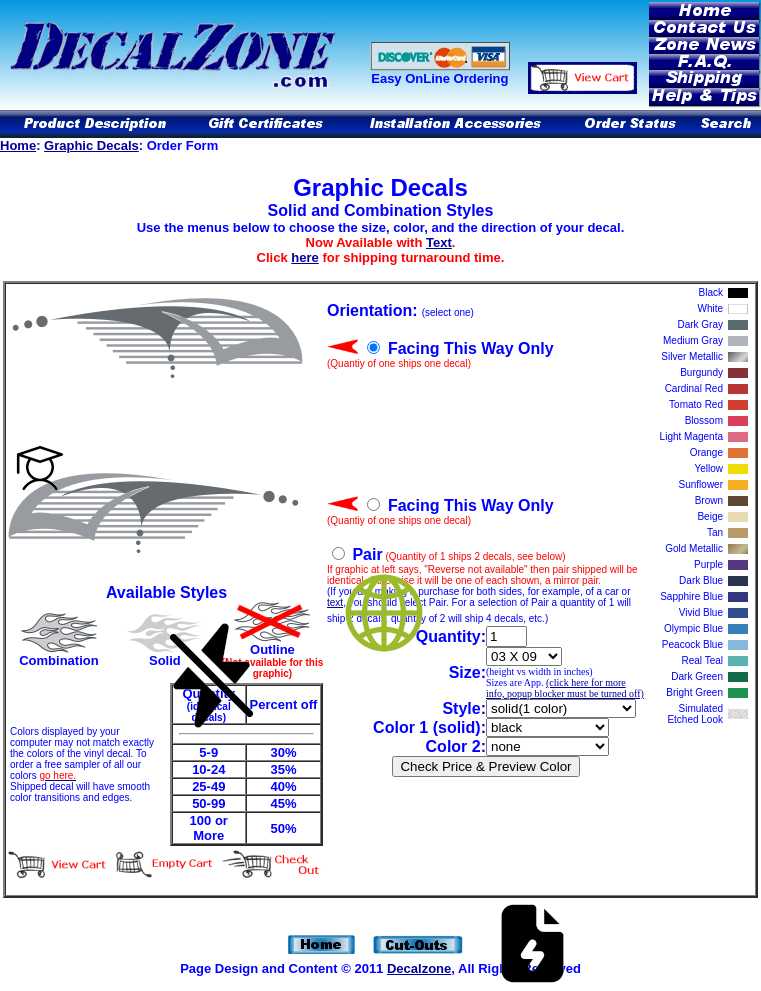  What do you see at coordinates (532, 943) in the screenshot?
I see `open power or energy-related document` at bounding box center [532, 943].